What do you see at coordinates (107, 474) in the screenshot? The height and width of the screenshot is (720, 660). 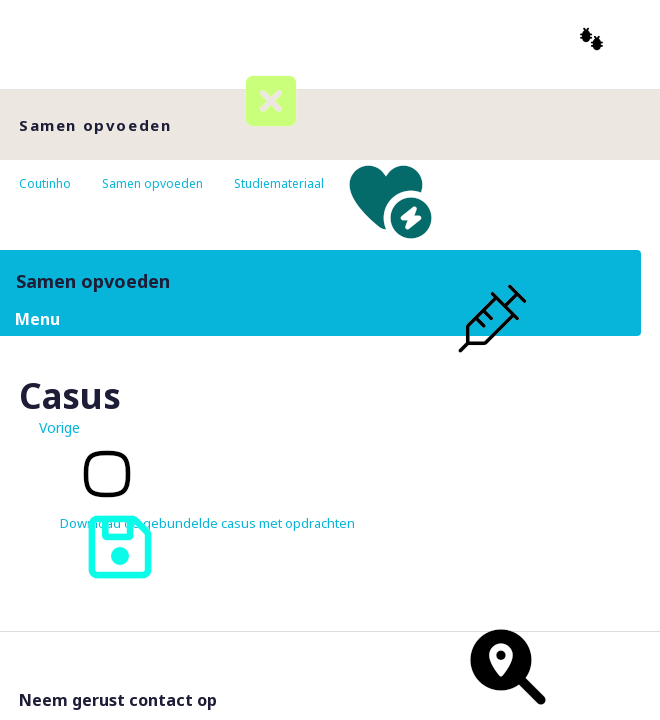 I see `a default placeholder or empty state container` at bounding box center [107, 474].